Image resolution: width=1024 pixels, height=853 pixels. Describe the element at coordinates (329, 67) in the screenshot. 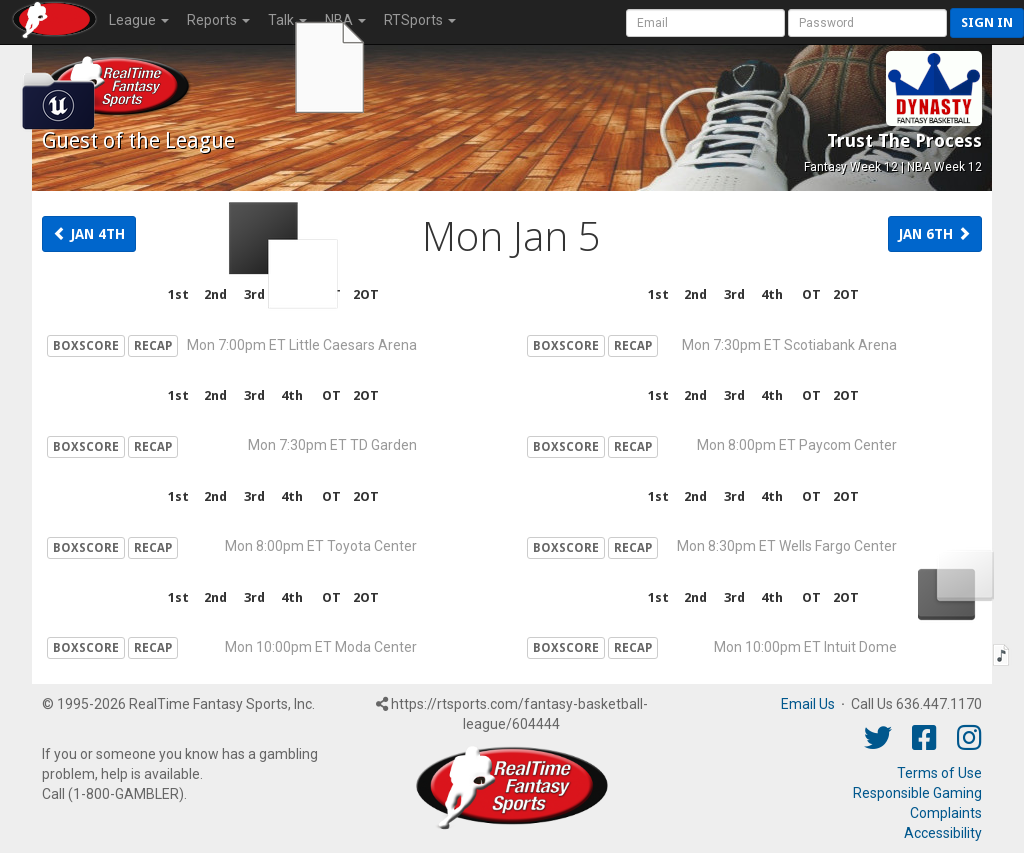

I see `a generic file or document` at that location.